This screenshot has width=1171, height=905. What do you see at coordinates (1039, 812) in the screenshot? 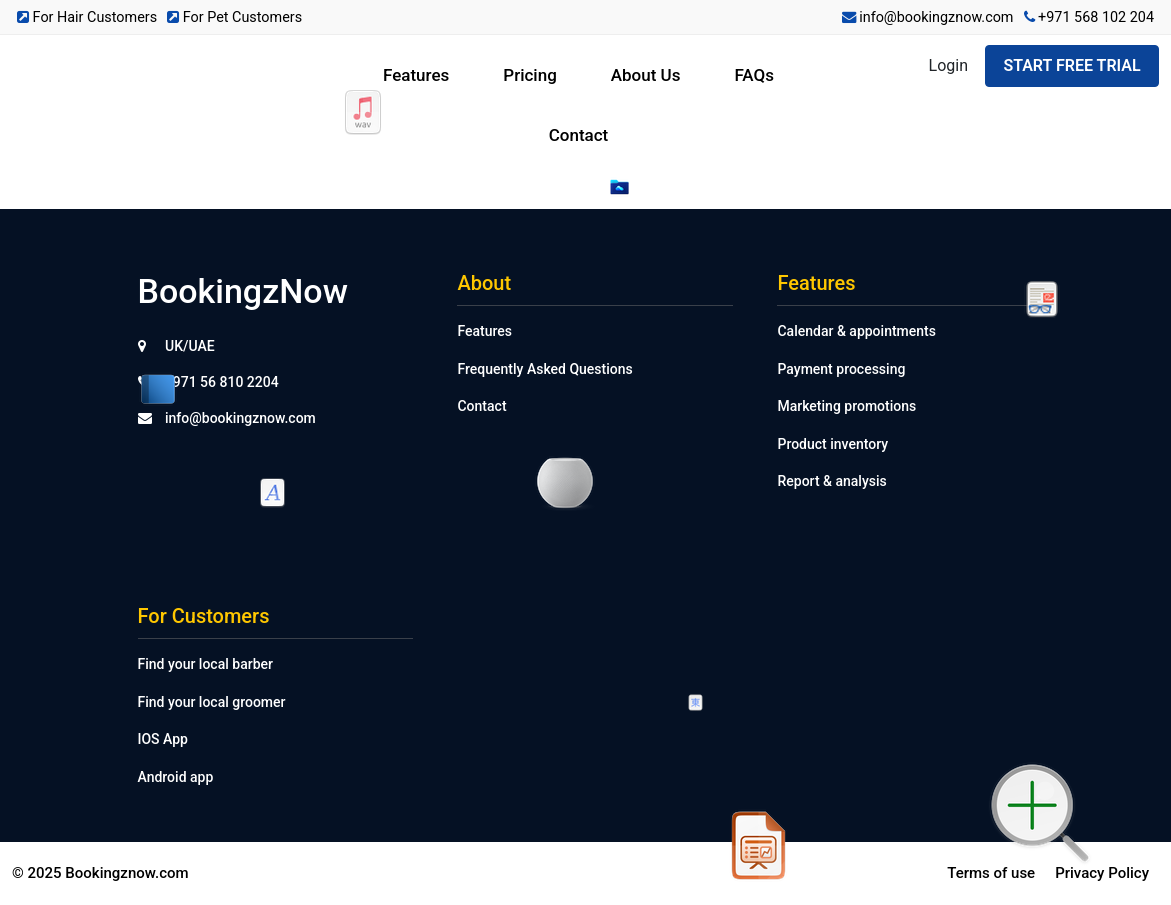
I see `zoom in on the current view` at bounding box center [1039, 812].